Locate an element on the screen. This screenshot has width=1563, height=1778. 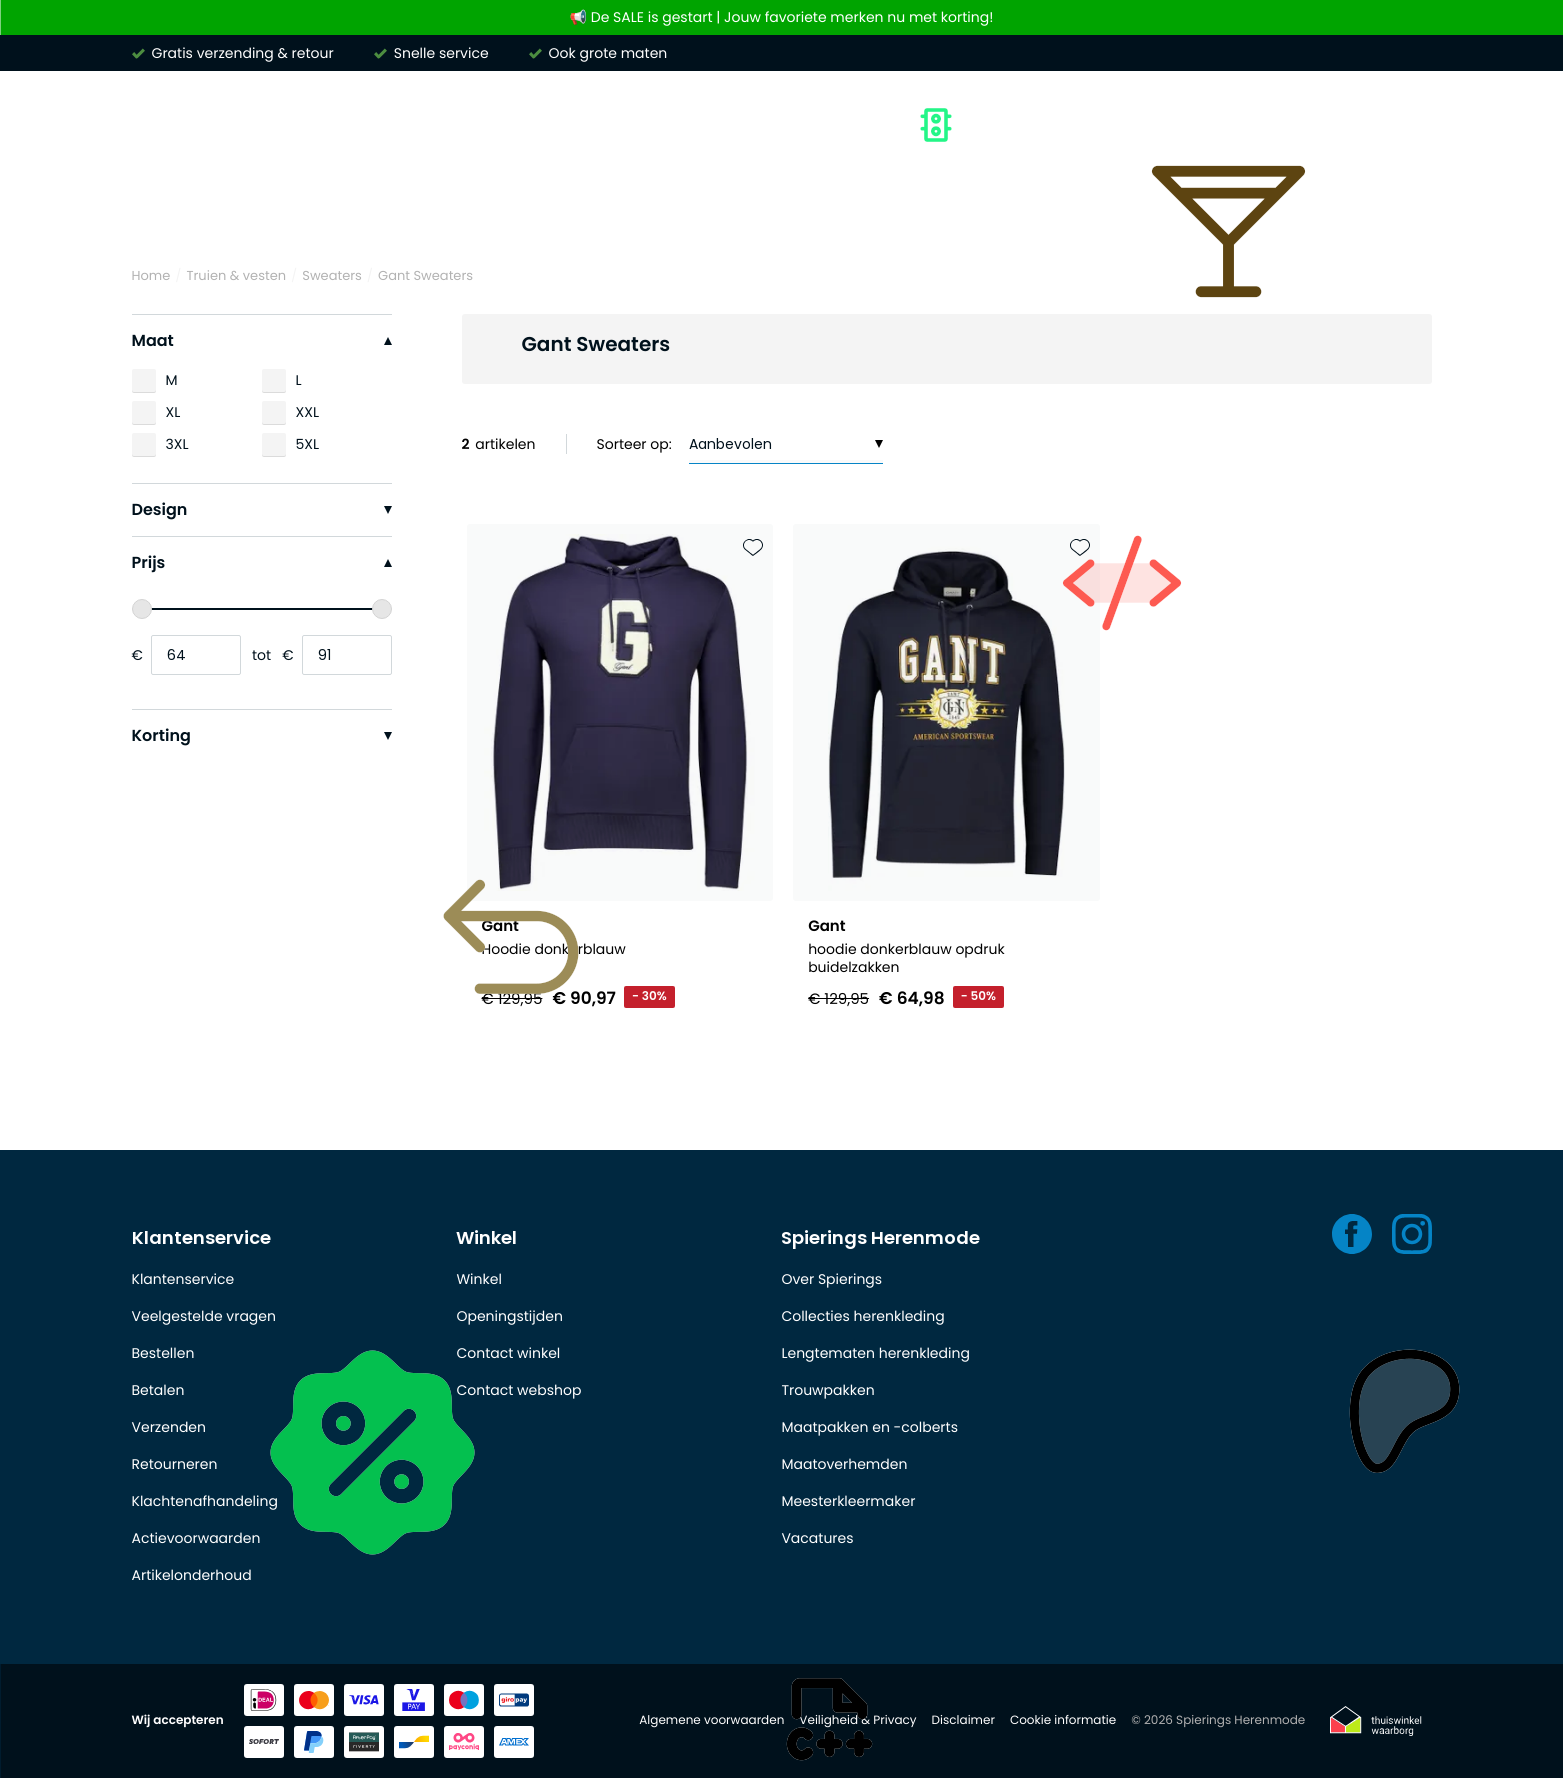
traffic light or signal indicator is located at coordinates (936, 125).